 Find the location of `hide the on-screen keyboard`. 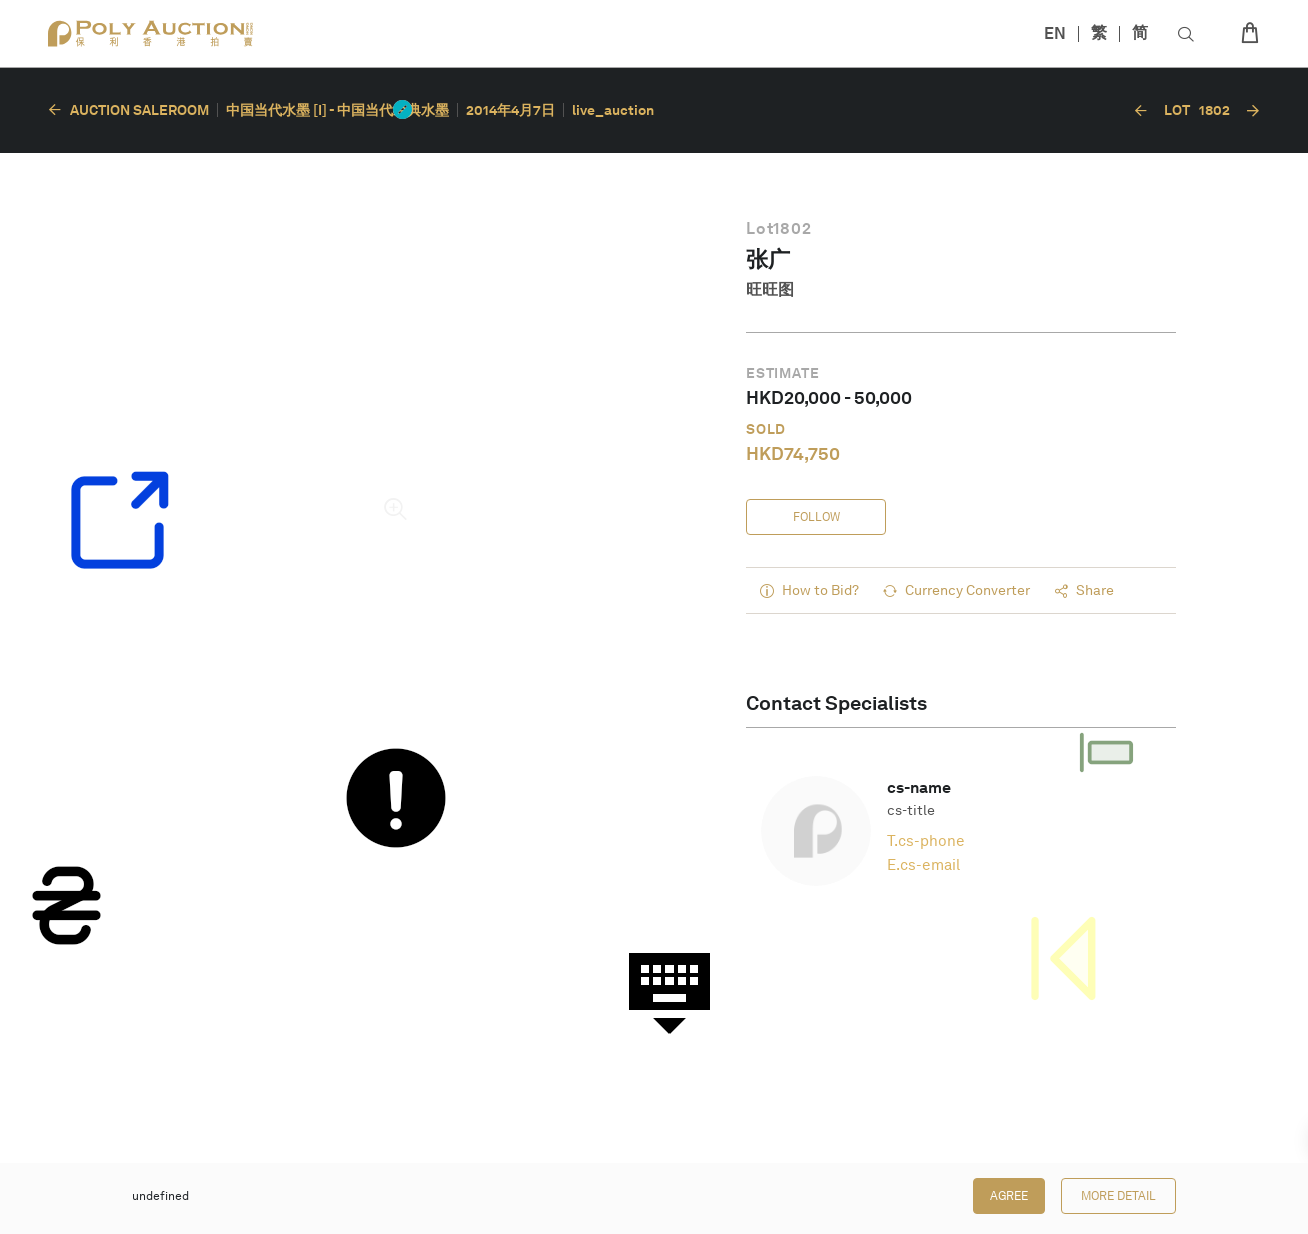

hide the on-screen keyboard is located at coordinates (669, 989).